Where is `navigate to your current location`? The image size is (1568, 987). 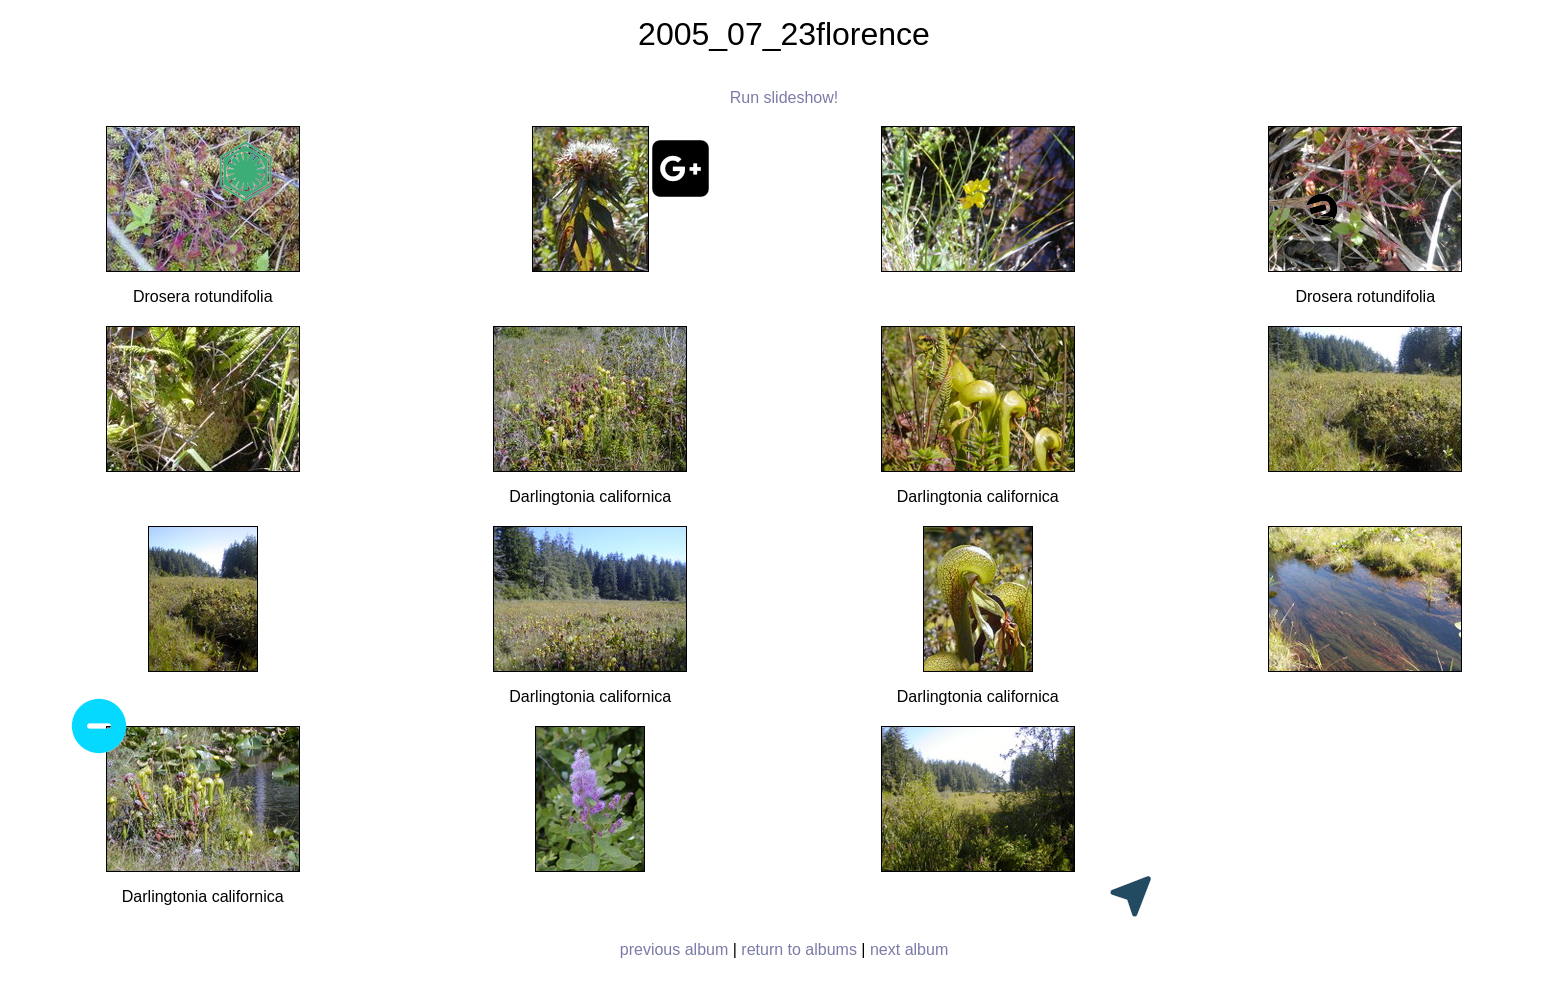
navigate to your current location is located at coordinates (1132, 895).